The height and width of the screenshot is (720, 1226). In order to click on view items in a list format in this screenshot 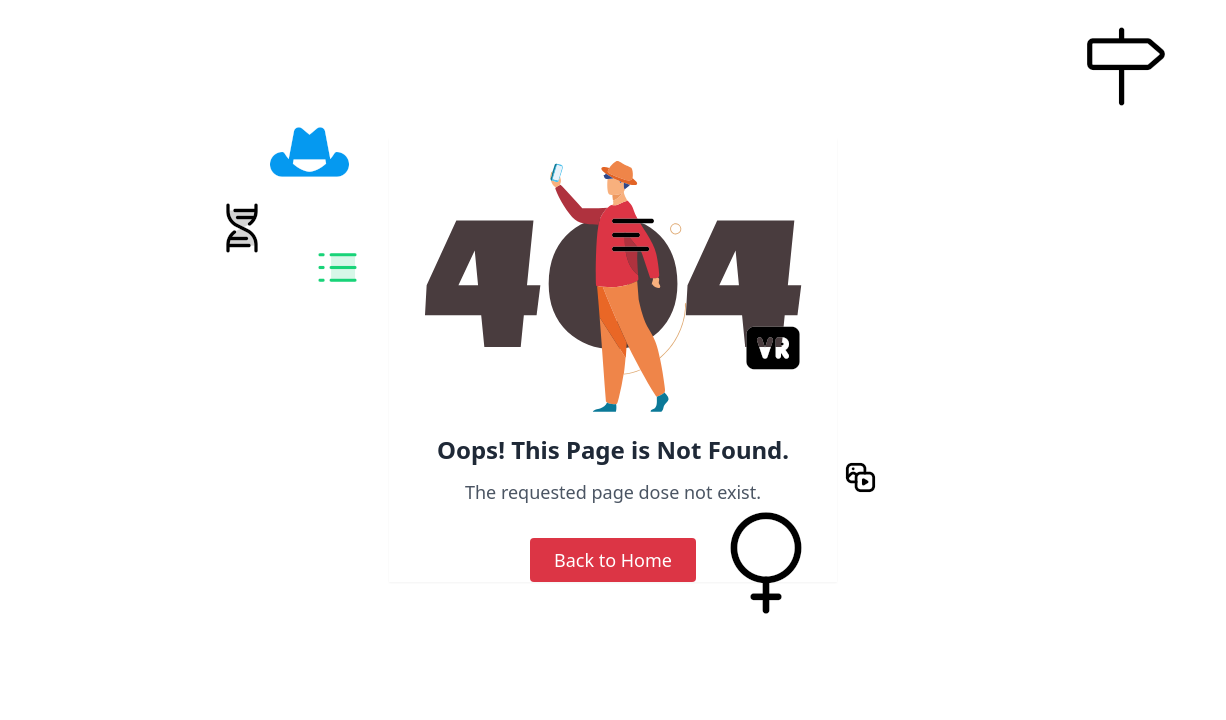, I will do `click(337, 267)`.